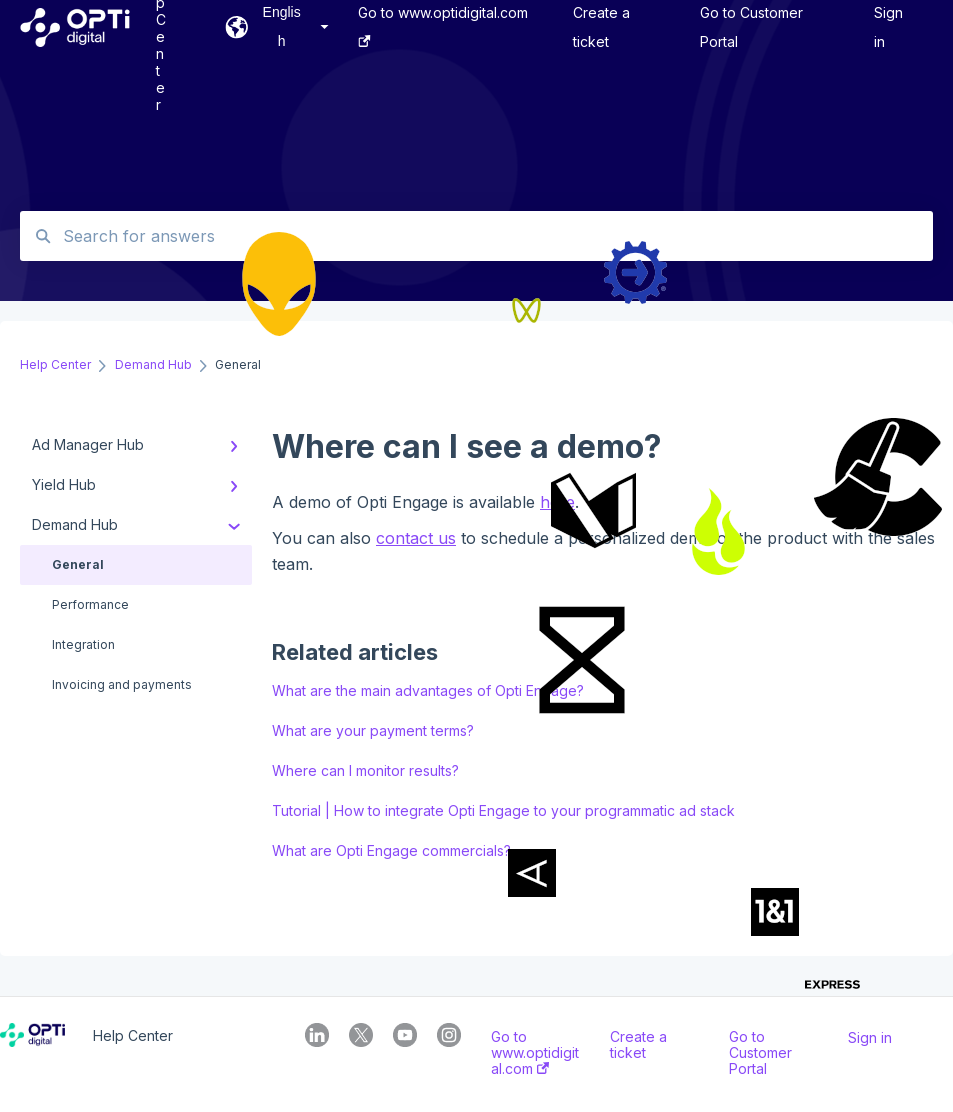  I want to click on backblaze cloud backup service logo, so click(718, 531).